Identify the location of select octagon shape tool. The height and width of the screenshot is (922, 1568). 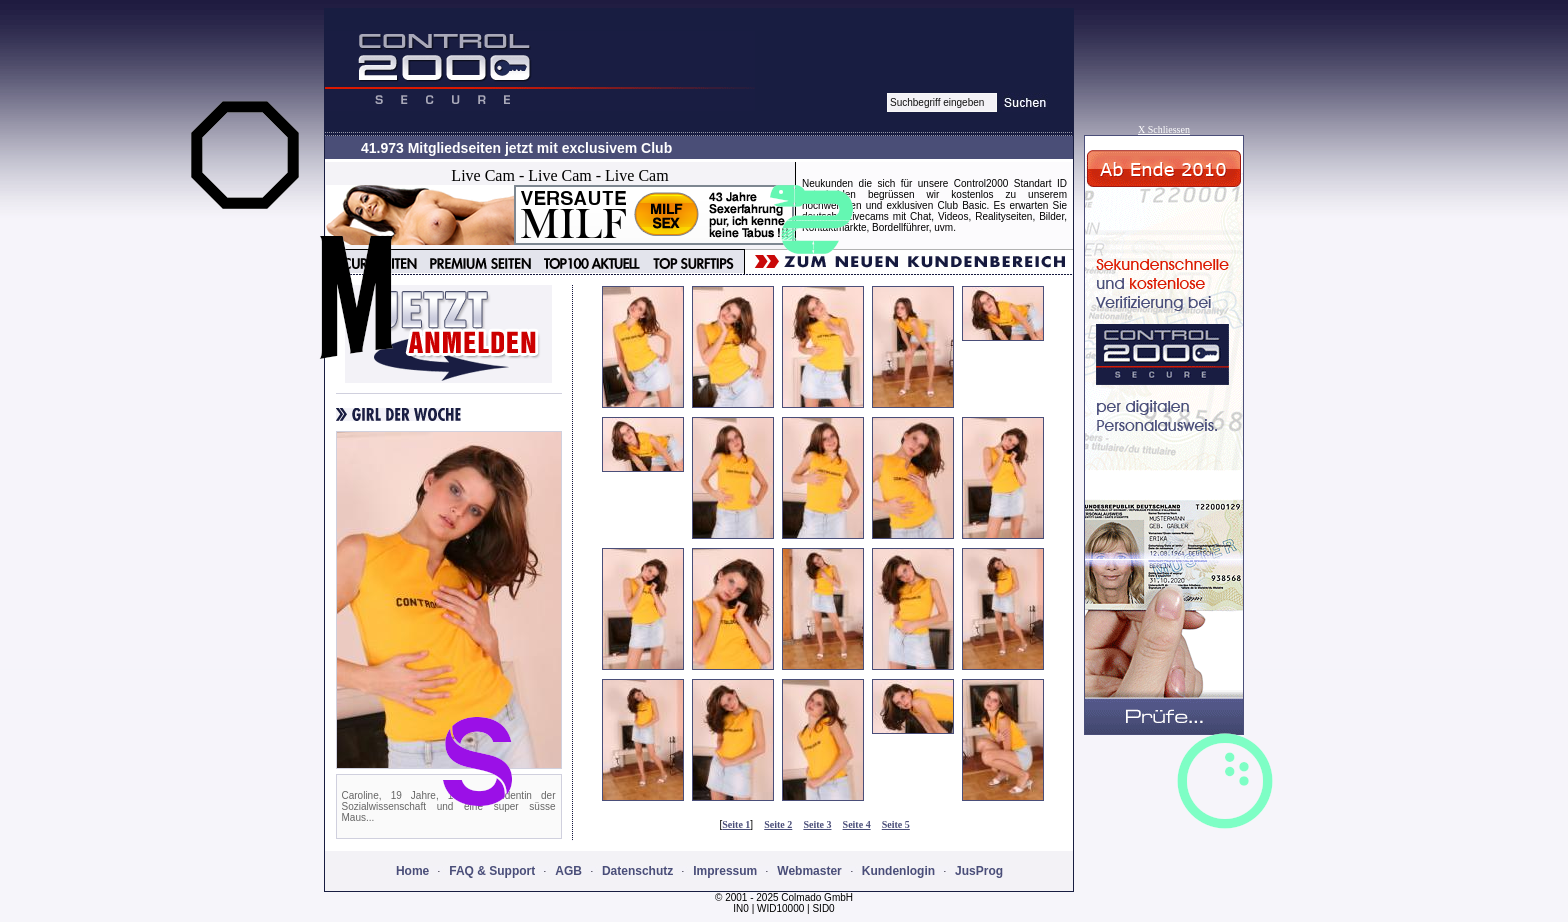
(245, 155).